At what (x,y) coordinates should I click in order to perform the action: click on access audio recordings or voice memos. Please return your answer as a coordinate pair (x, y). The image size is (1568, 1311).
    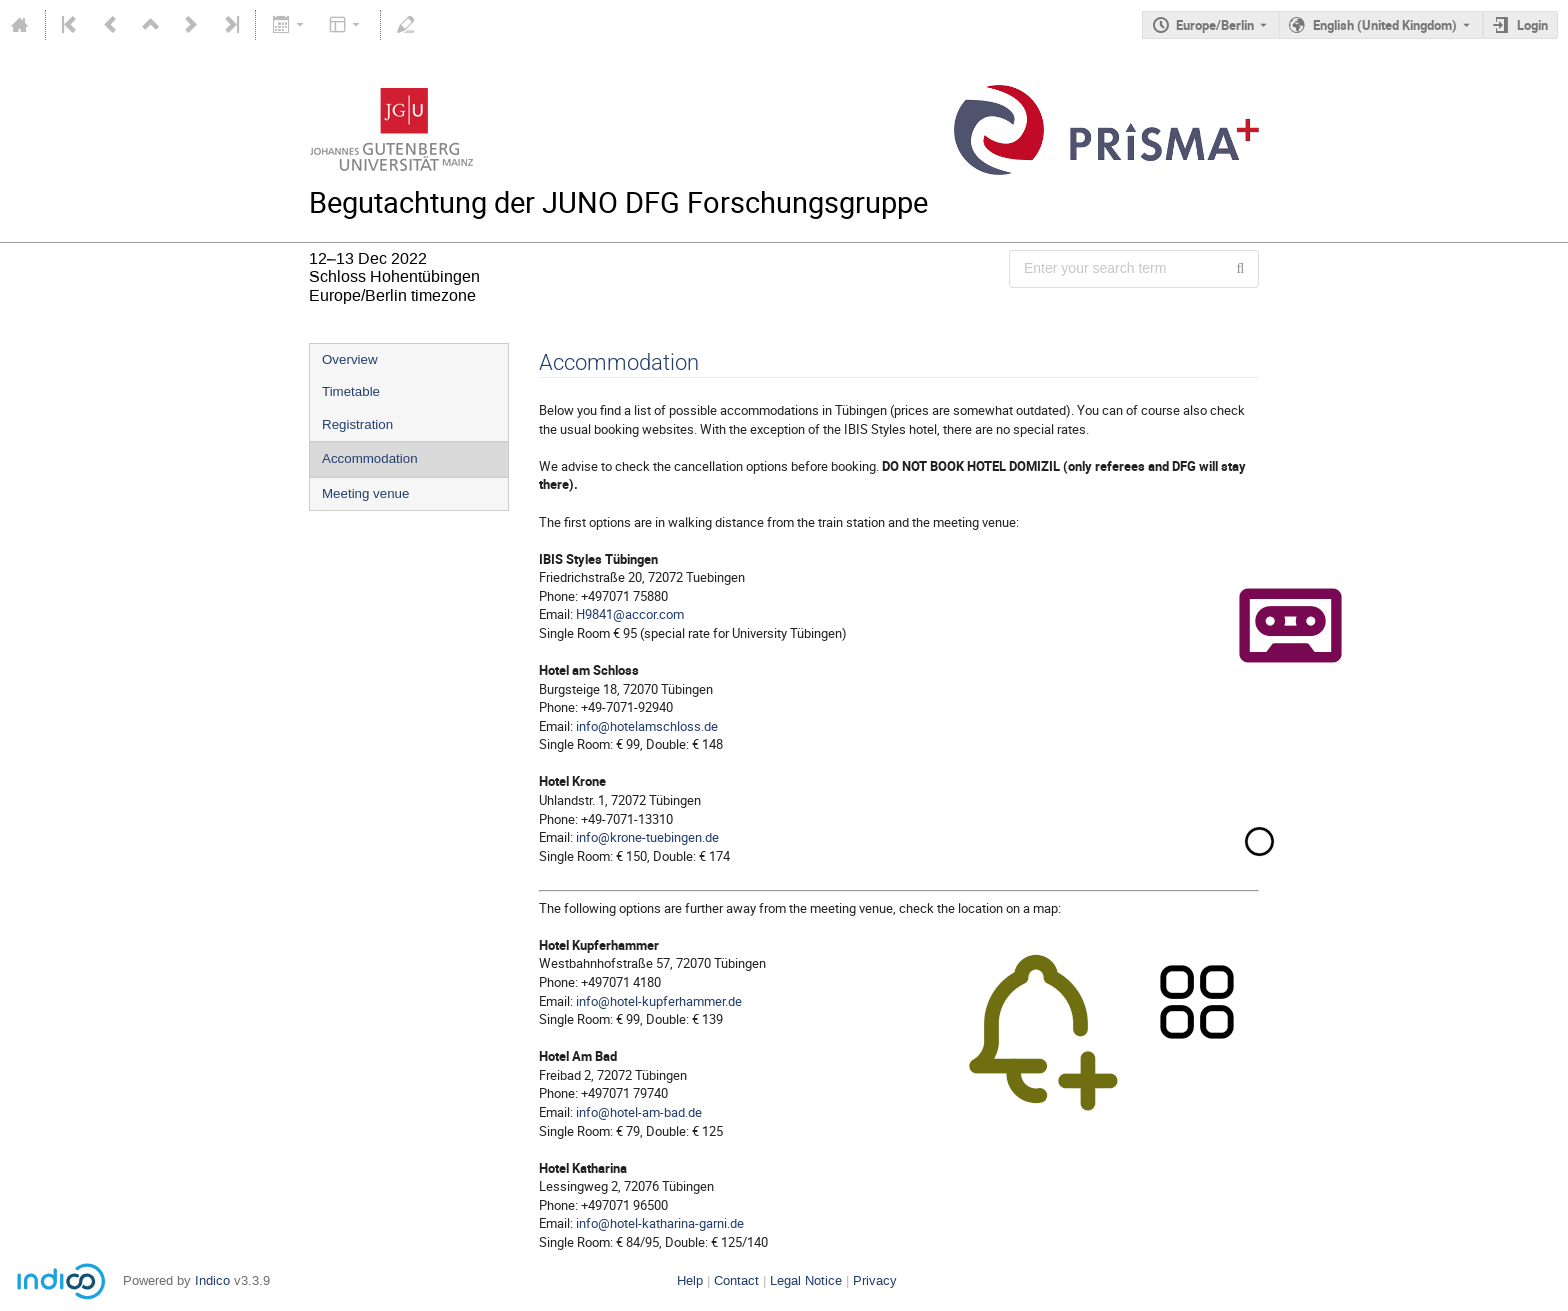
    Looking at the image, I should click on (1290, 625).